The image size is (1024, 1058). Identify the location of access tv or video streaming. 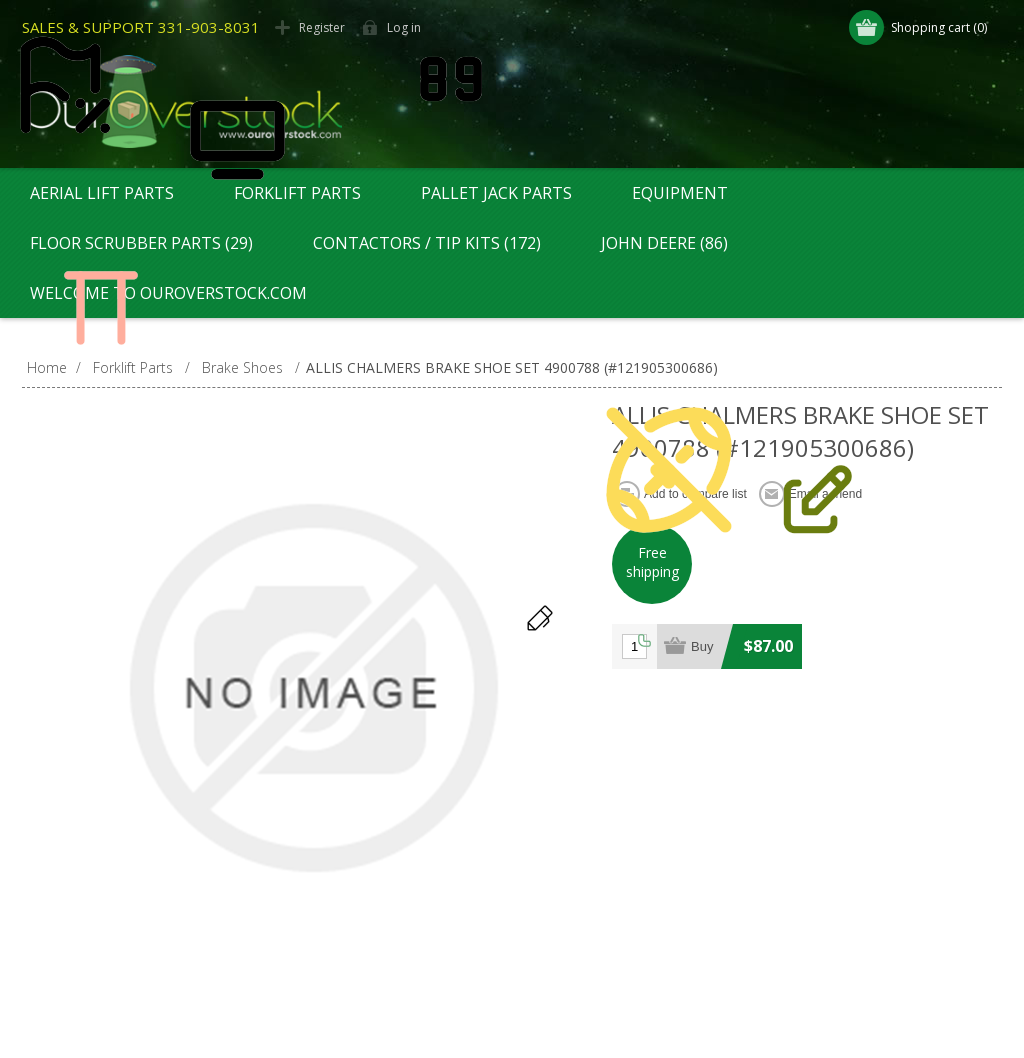
(237, 137).